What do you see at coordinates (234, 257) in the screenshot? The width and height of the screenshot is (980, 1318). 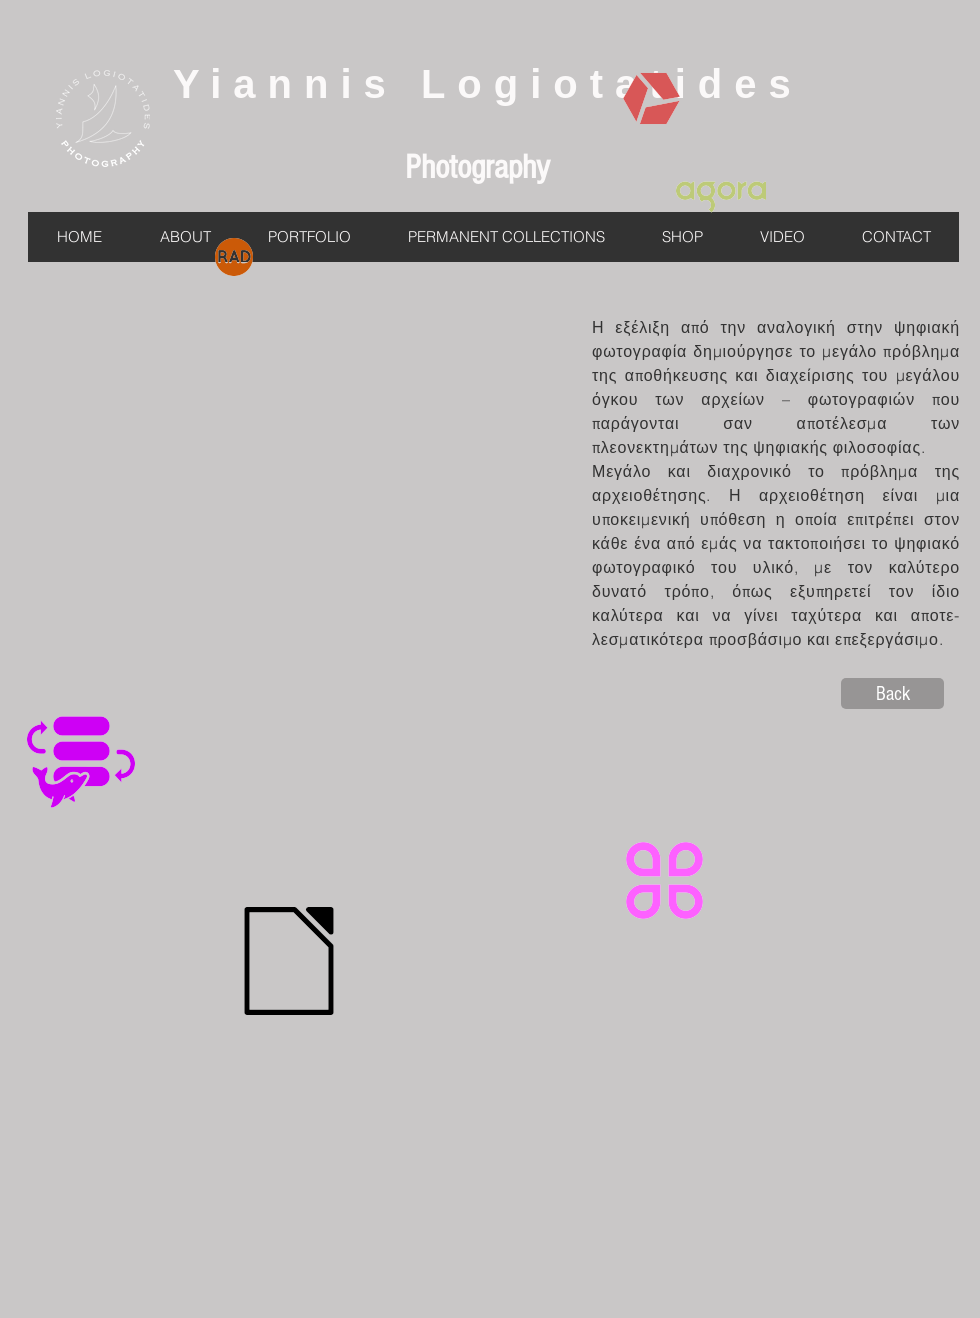 I see `launch RAD Studio application` at bounding box center [234, 257].